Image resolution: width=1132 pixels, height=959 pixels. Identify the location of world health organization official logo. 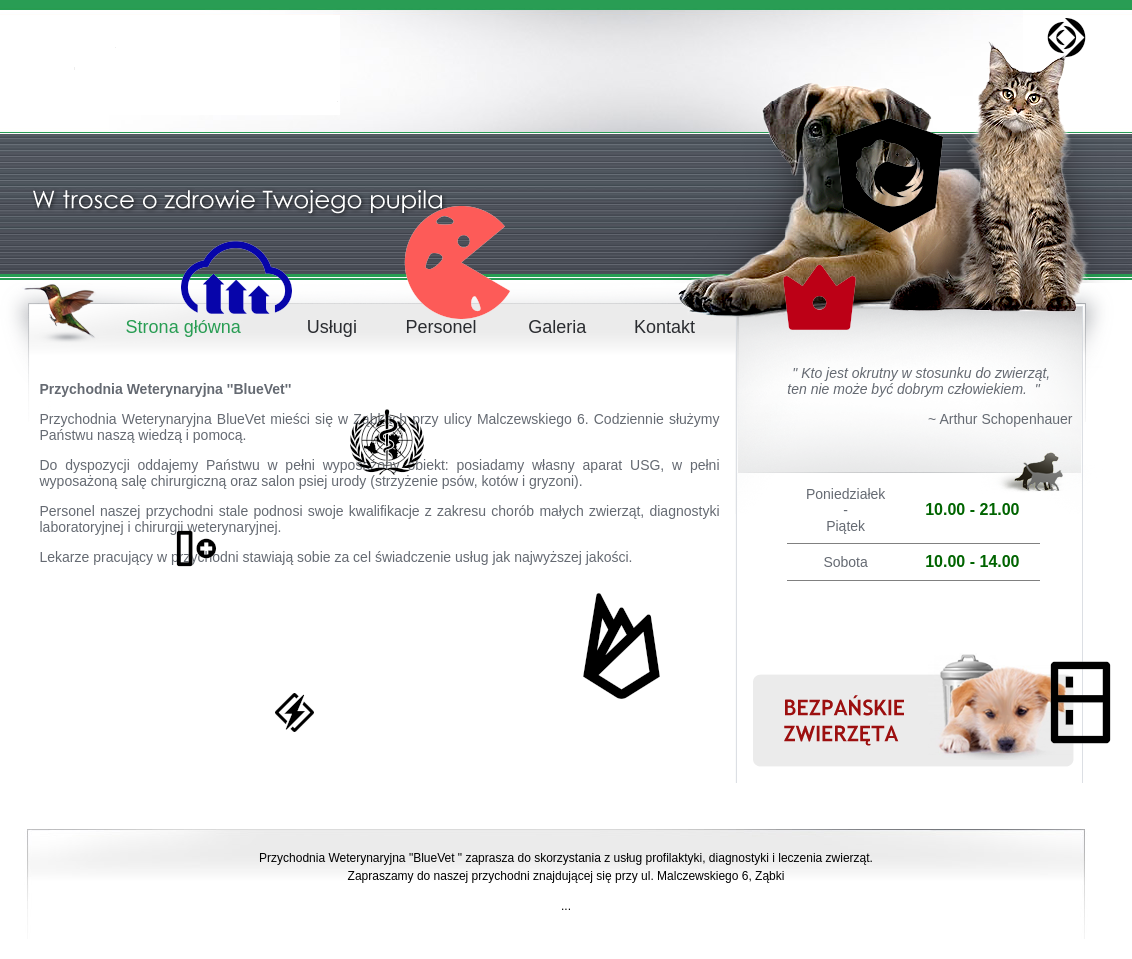
(387, 442).